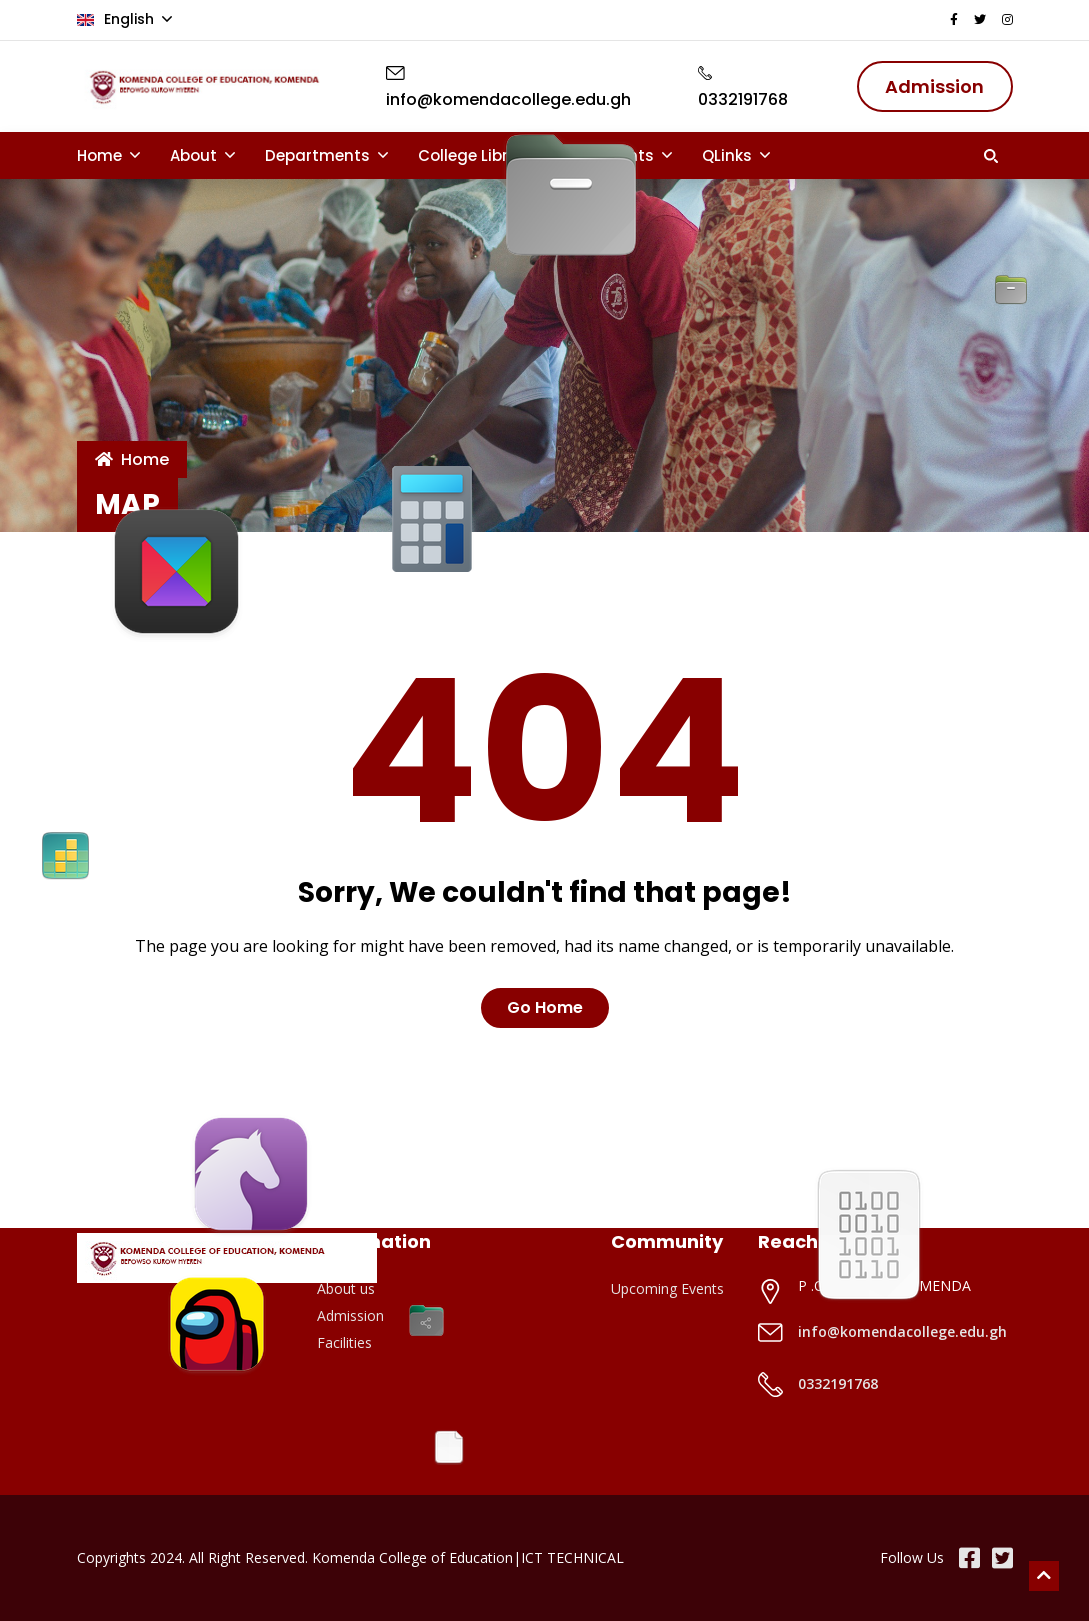  I want to click on launch Among Us game, so click(217, 1324).